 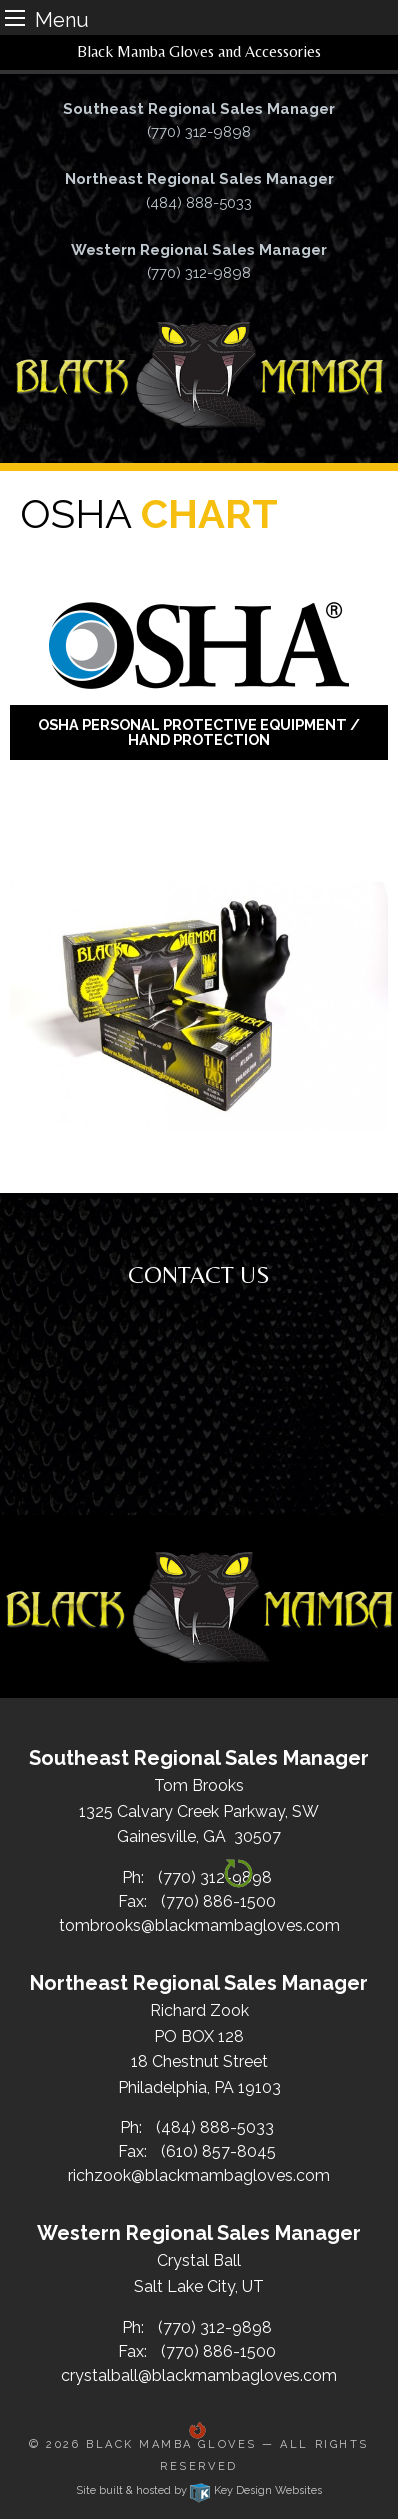 I want to click on open Firefox browser, so click(x=197, y=2430).